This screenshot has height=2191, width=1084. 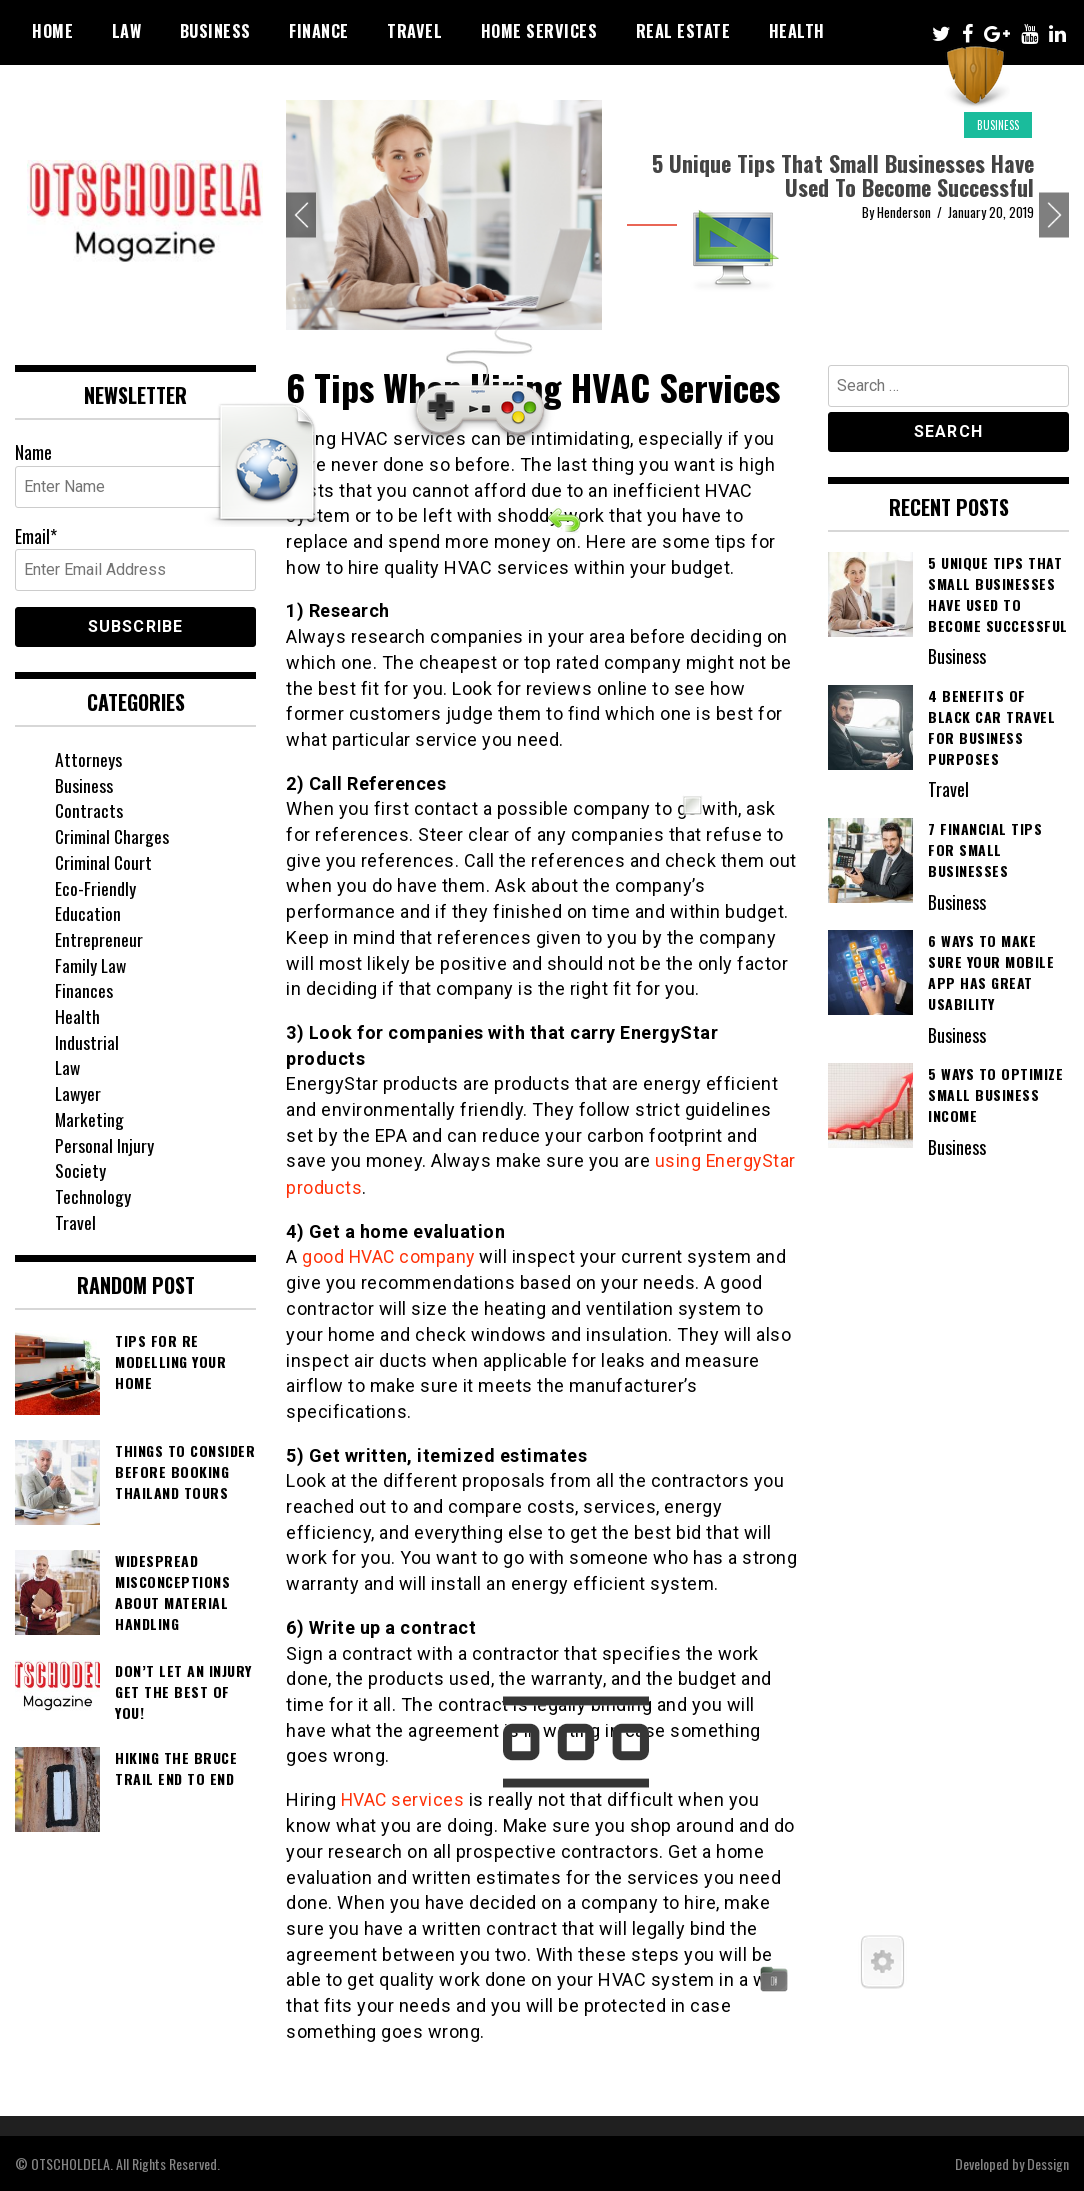 What do you see at coordinates (565, 519) in the screenshot?
I see `redo the last undone action` at bounding box center [565, 519].